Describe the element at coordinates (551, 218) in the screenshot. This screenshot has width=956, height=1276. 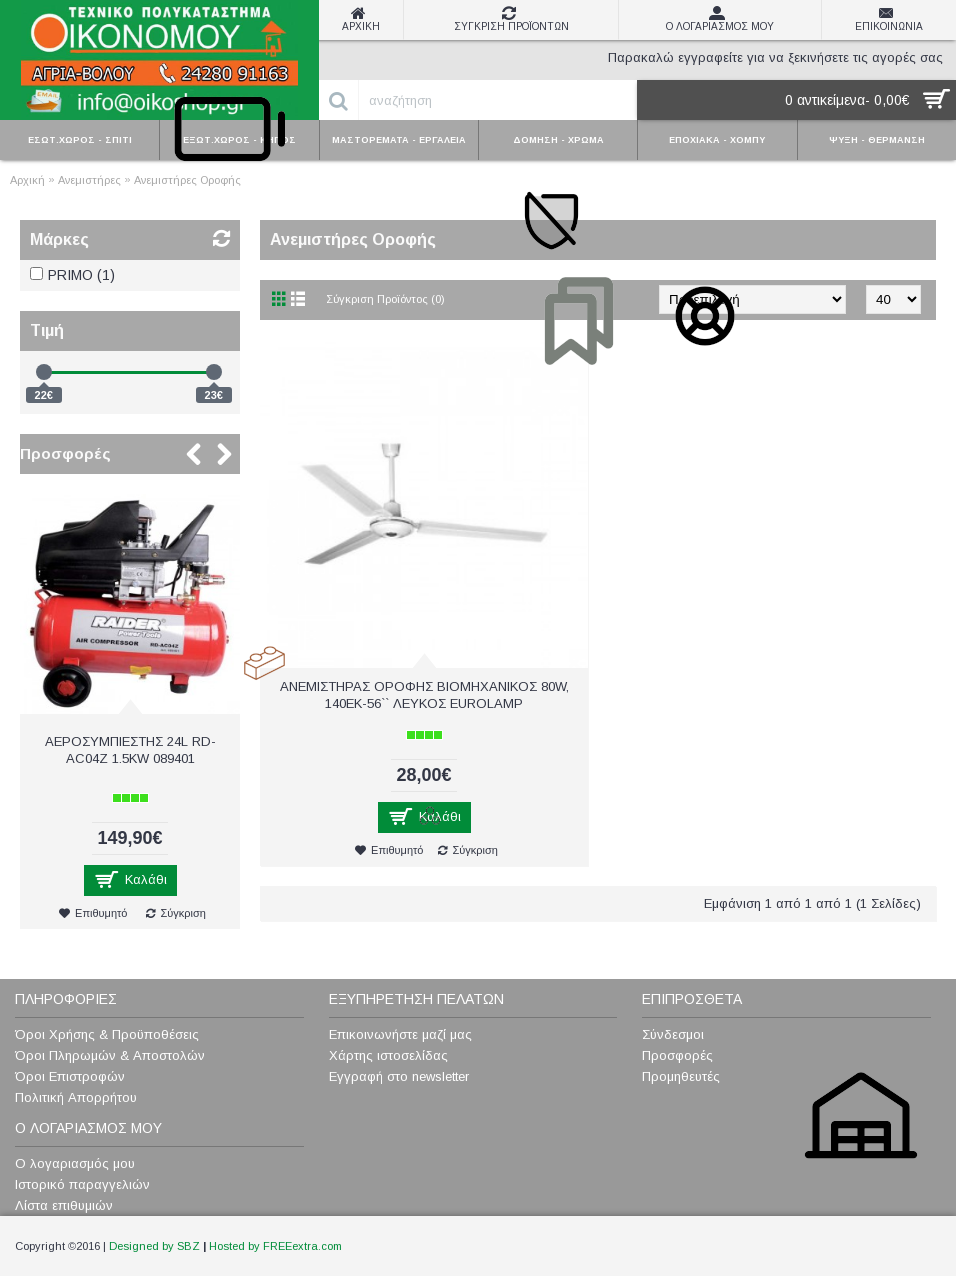
I see `security or protection is disabled` at that location.